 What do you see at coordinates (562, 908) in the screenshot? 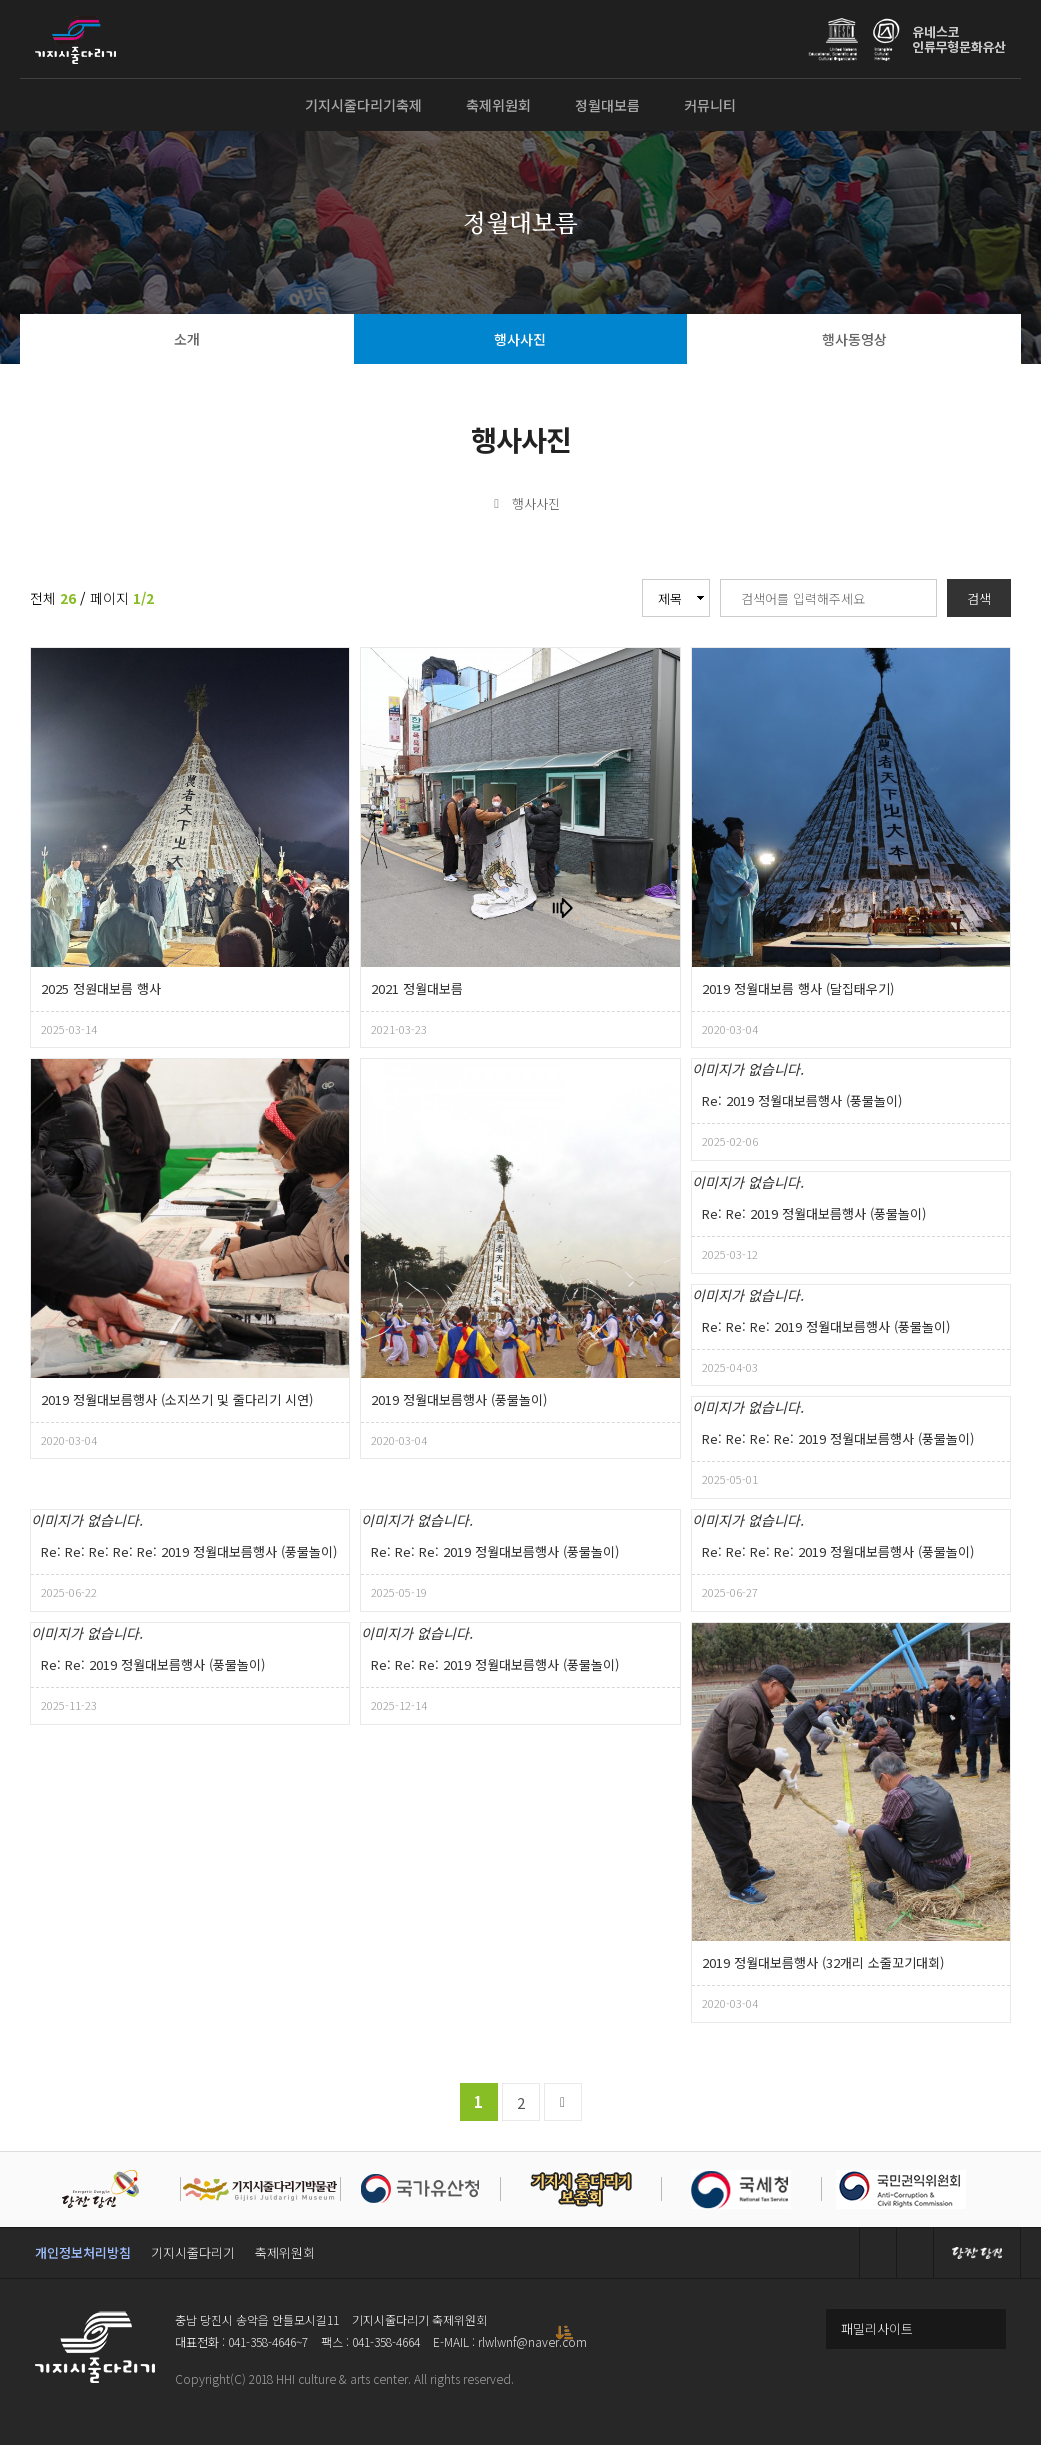
I see `skip forward or jump to the end` at bounding box center [562, 908].